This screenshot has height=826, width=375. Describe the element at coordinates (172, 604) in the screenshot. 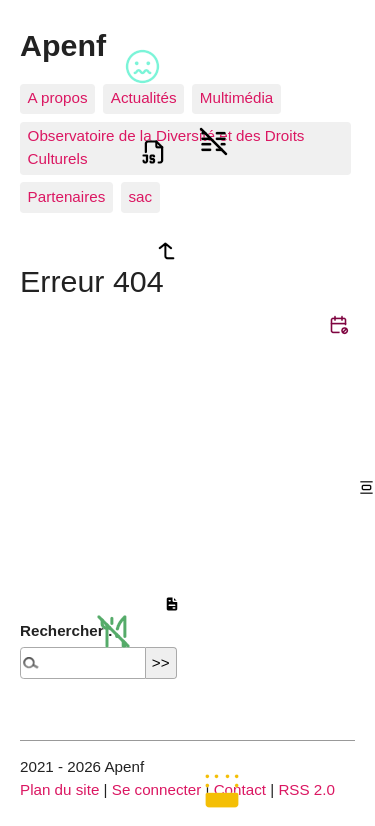

I see `view invoice or billing document` at that location.